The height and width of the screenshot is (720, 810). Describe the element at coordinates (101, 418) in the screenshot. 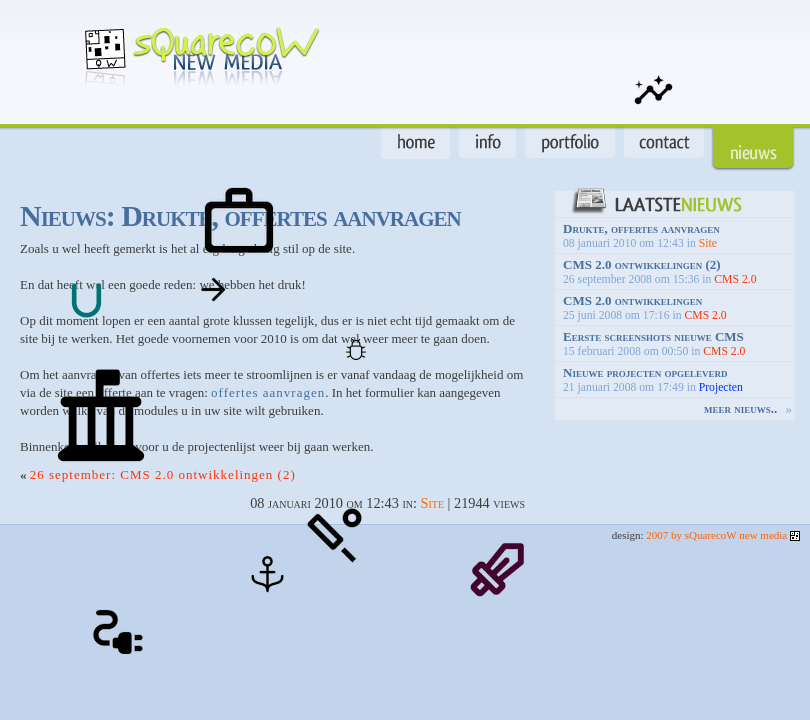

I see `view government or civic locations` at that location.